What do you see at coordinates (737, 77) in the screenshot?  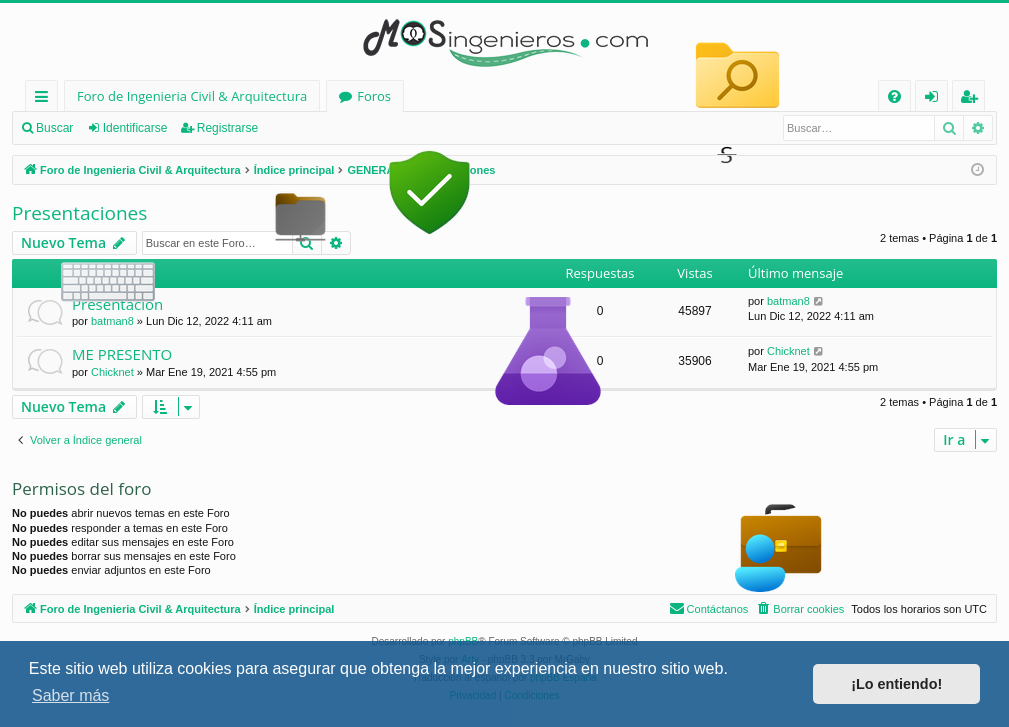 I see `search within folder contents` at bounding box center [737, 77].